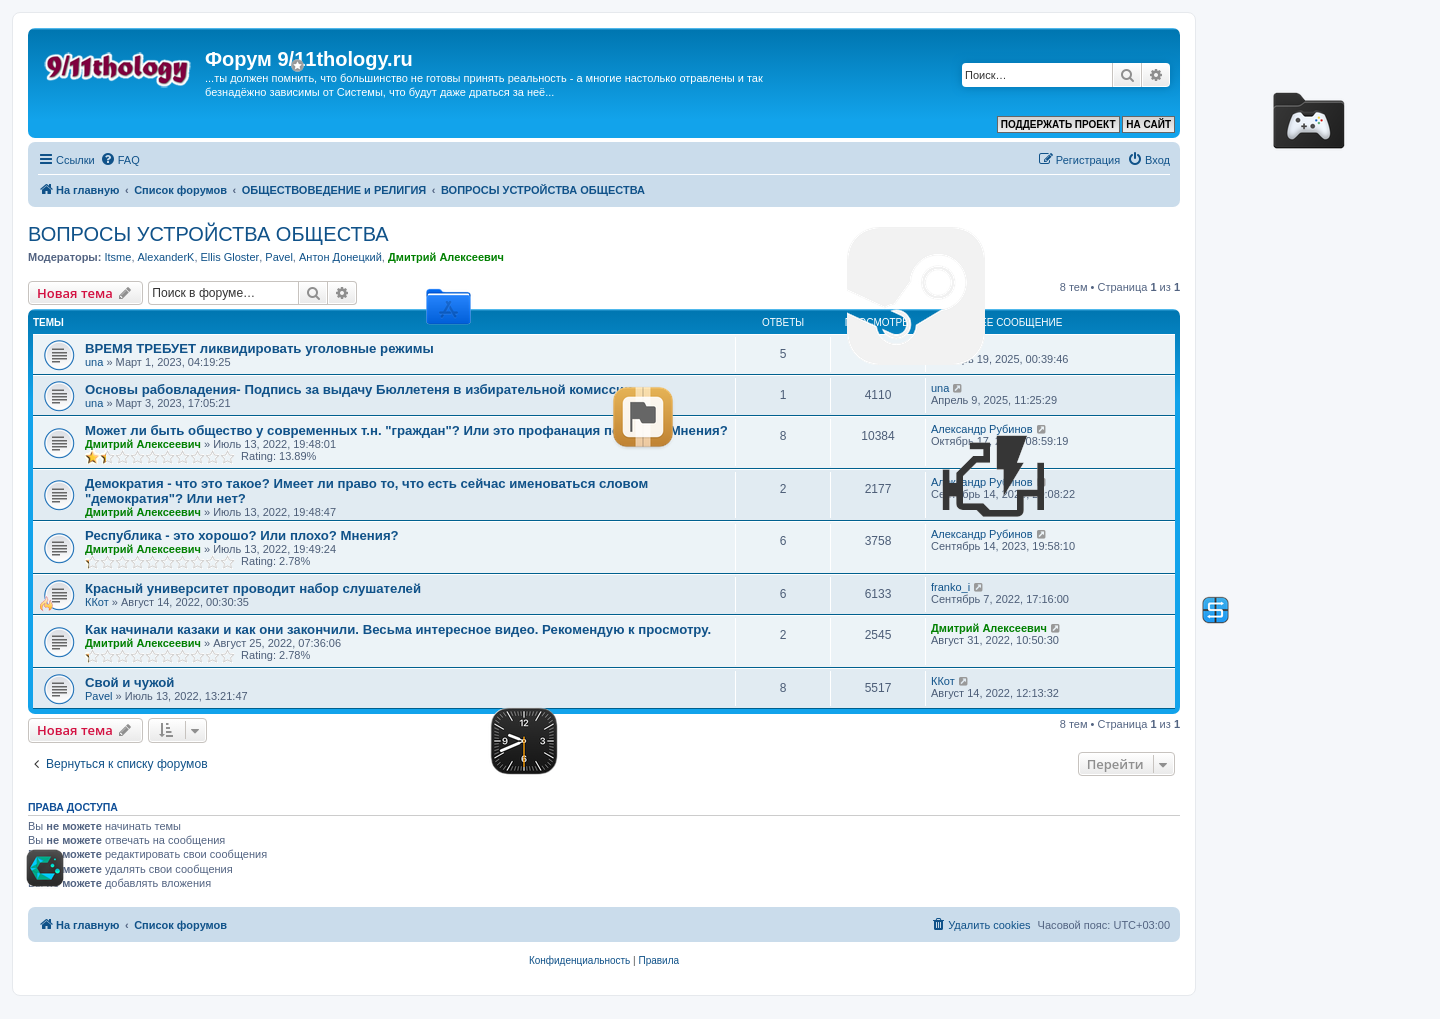  I want to click on open cachyos welcome app, so click(45, 868).